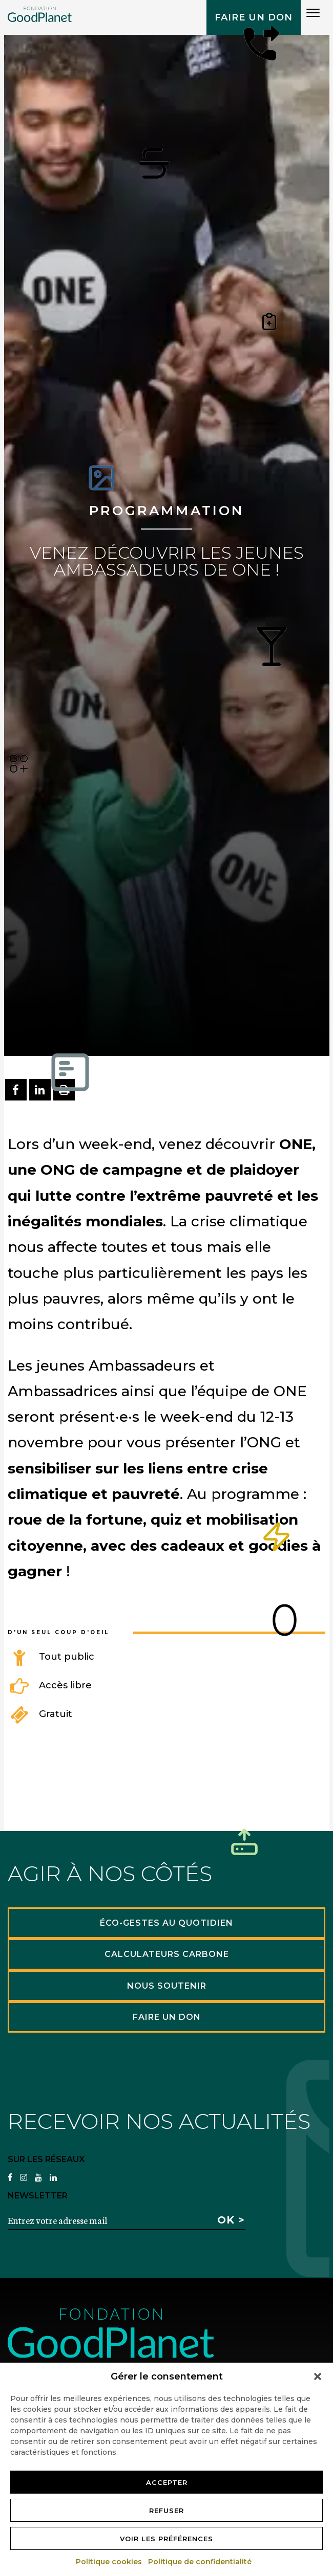 The image size is (333, 2576). What do you see at coordinates (101, 478) in the screenshot?
I see `view or open an image file` at bounding box center [101, 478].